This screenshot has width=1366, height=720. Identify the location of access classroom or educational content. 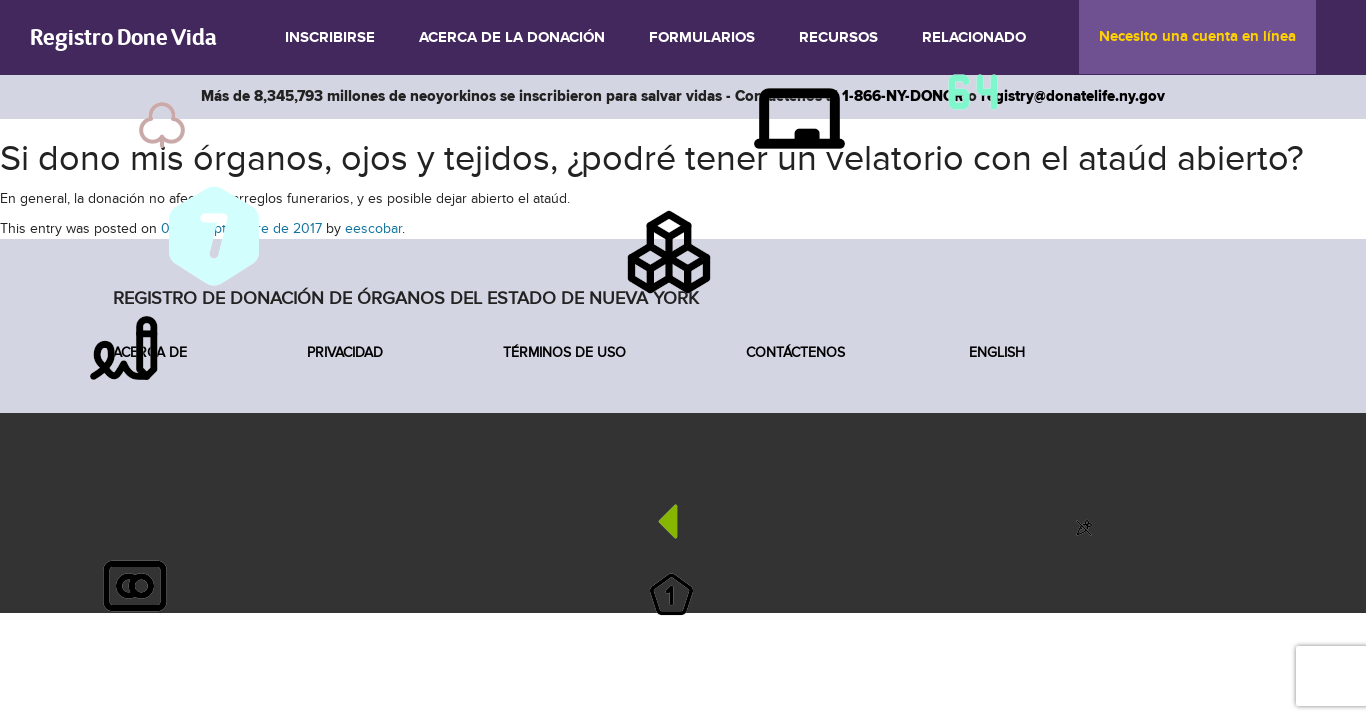
(799, 118).